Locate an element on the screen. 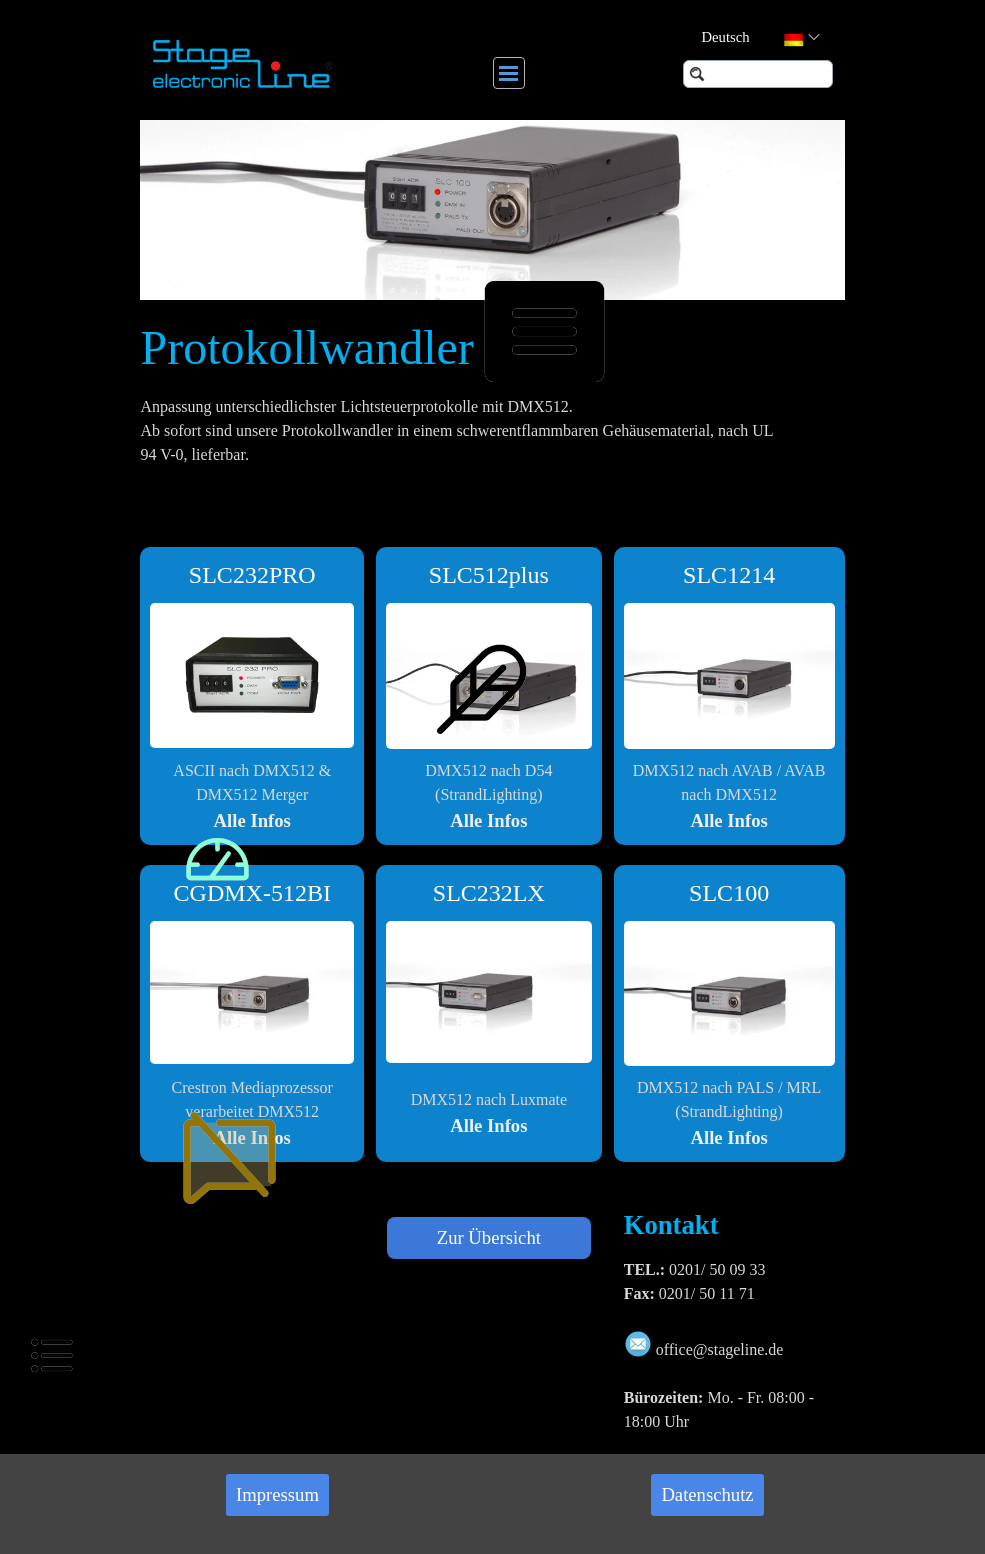  compose a new message or note is located at coordinates (480, 691).